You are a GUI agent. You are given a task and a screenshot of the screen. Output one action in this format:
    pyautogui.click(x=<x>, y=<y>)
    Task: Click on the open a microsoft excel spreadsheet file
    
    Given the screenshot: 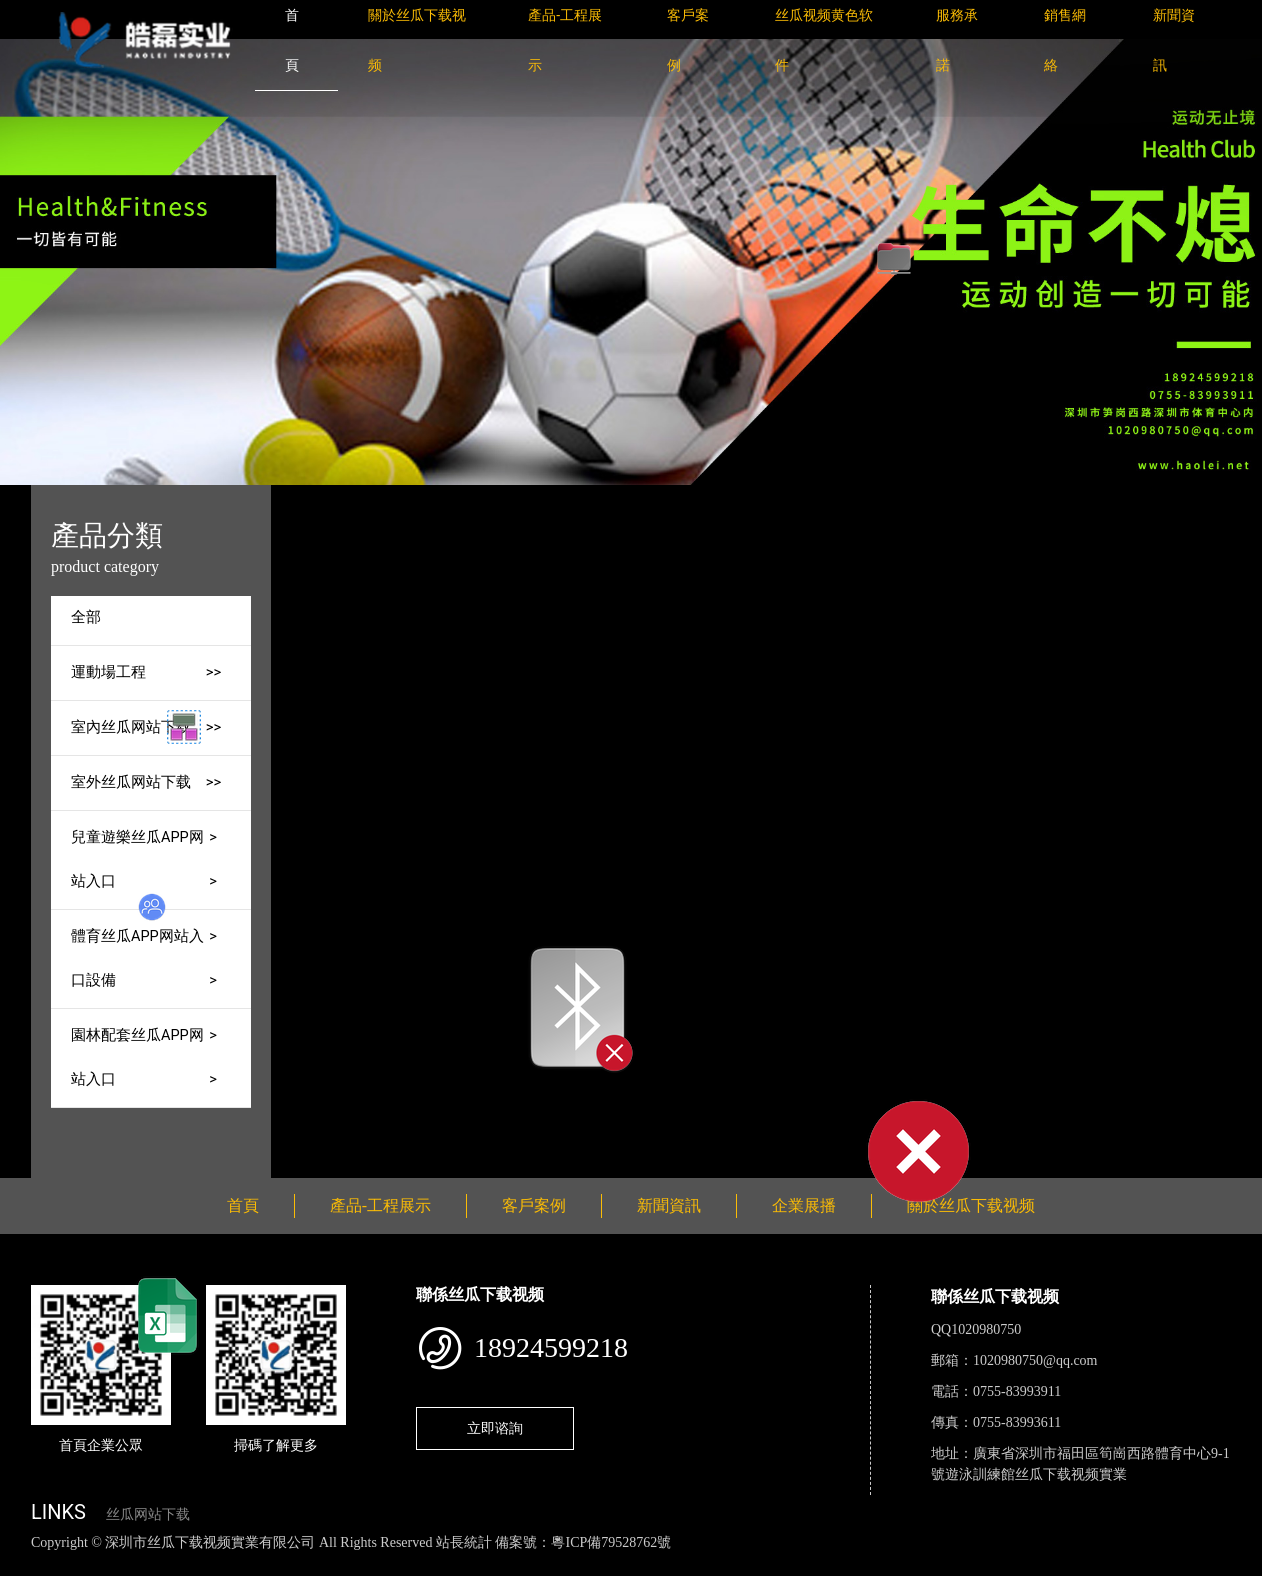 What is the action you would take?
    pyautogui.click(x=167, y=1315)
    